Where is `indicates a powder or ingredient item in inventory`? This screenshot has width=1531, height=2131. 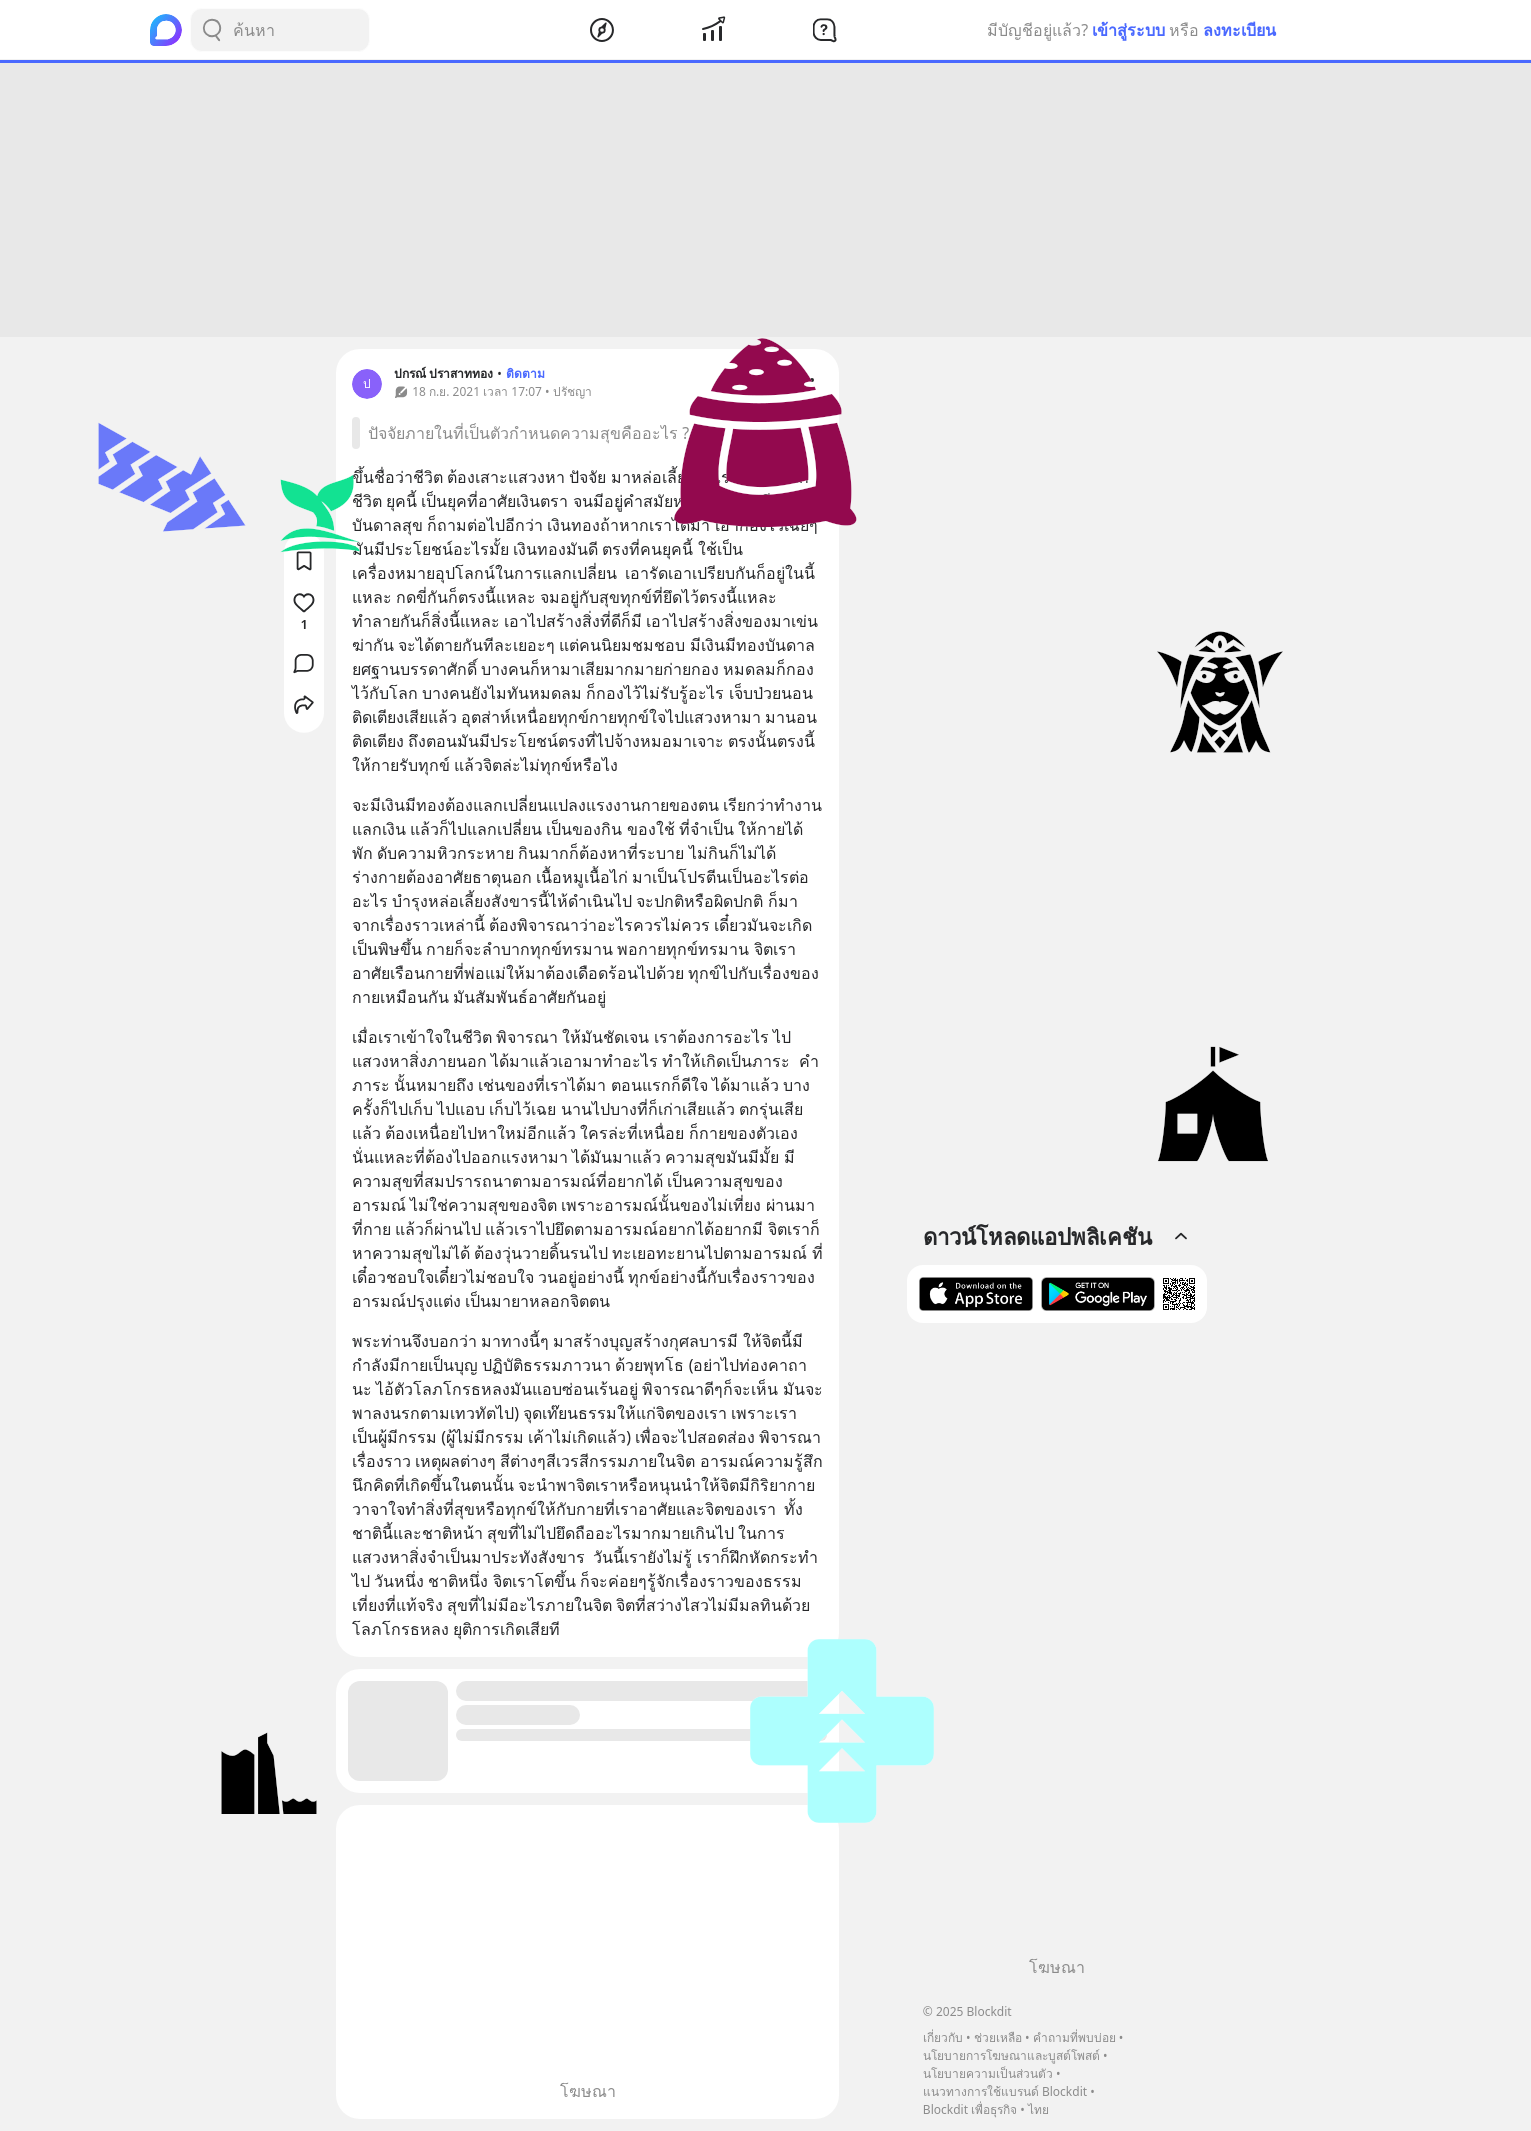
indicates a powder or ingredient item in inventory is located at coordinates (763, 426).